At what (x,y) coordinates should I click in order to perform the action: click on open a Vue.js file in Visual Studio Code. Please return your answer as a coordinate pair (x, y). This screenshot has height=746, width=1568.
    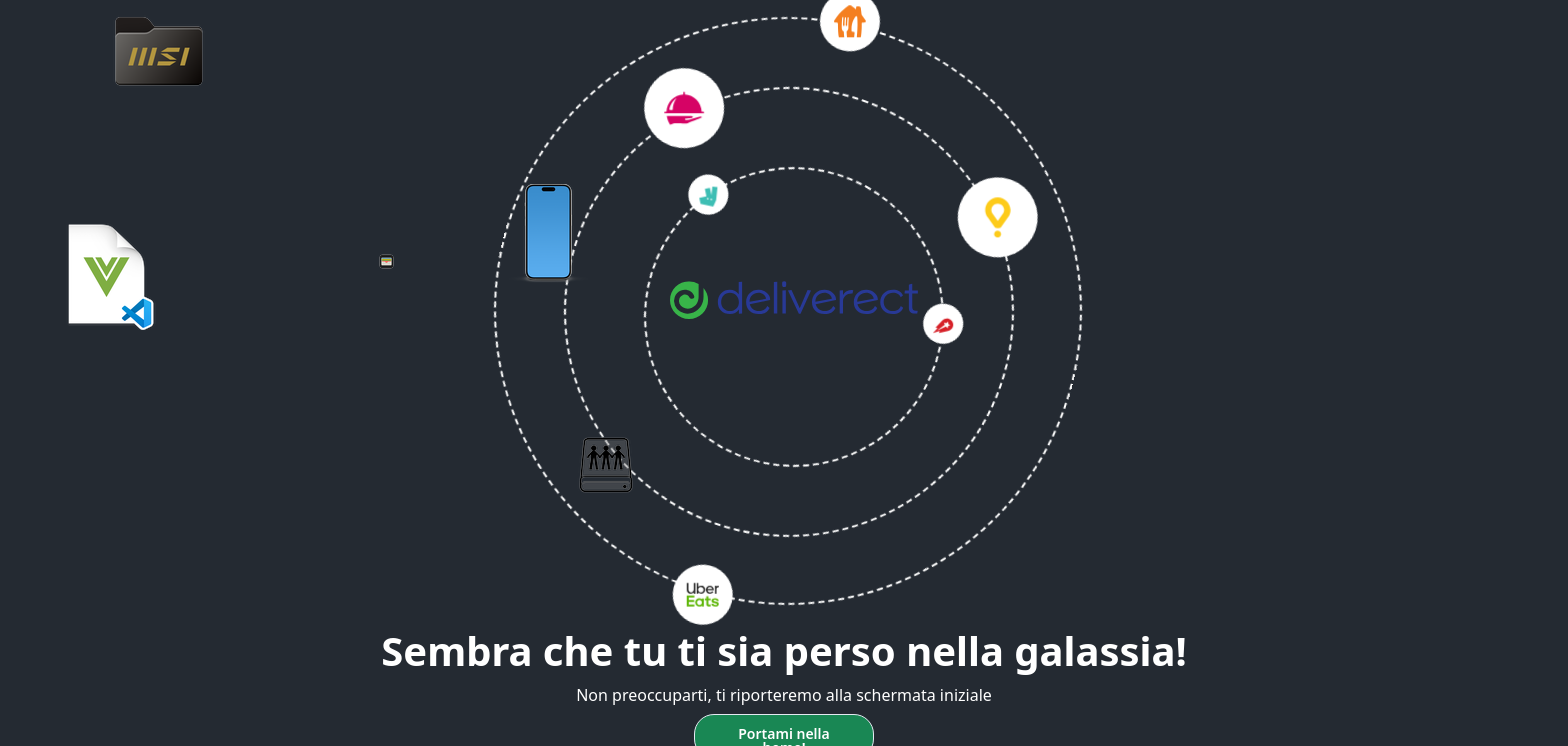
    Looking at the image, I should click on (106, 276).